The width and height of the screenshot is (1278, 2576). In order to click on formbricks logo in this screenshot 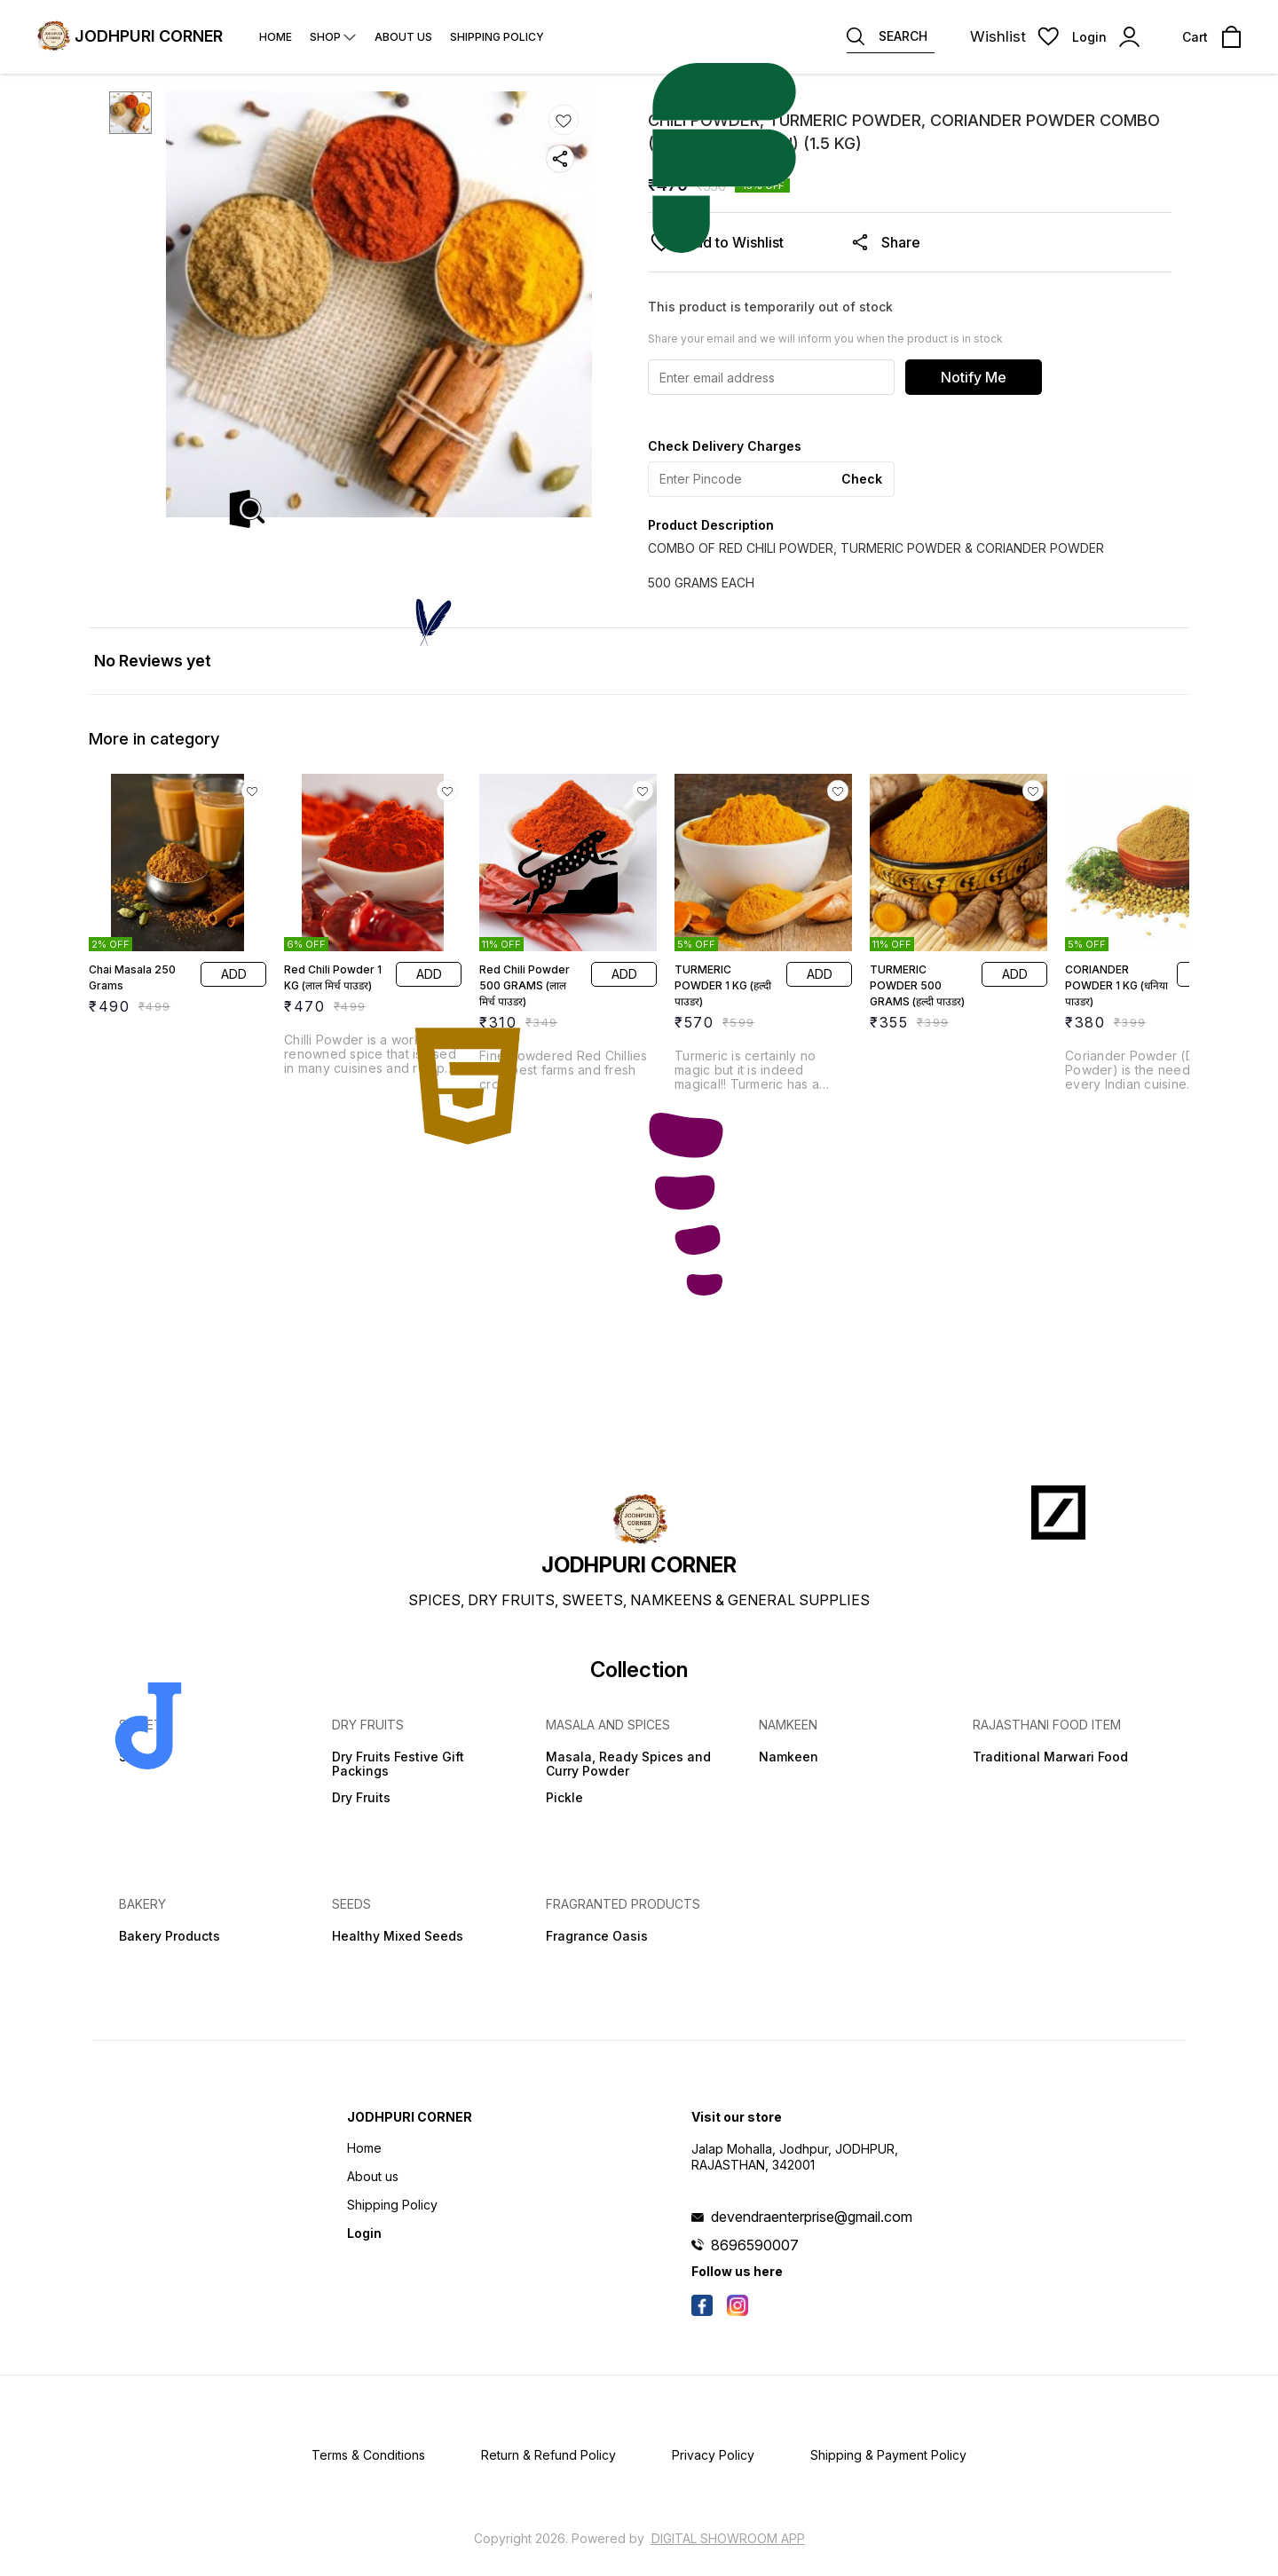, I will do `click(724, 158)`.